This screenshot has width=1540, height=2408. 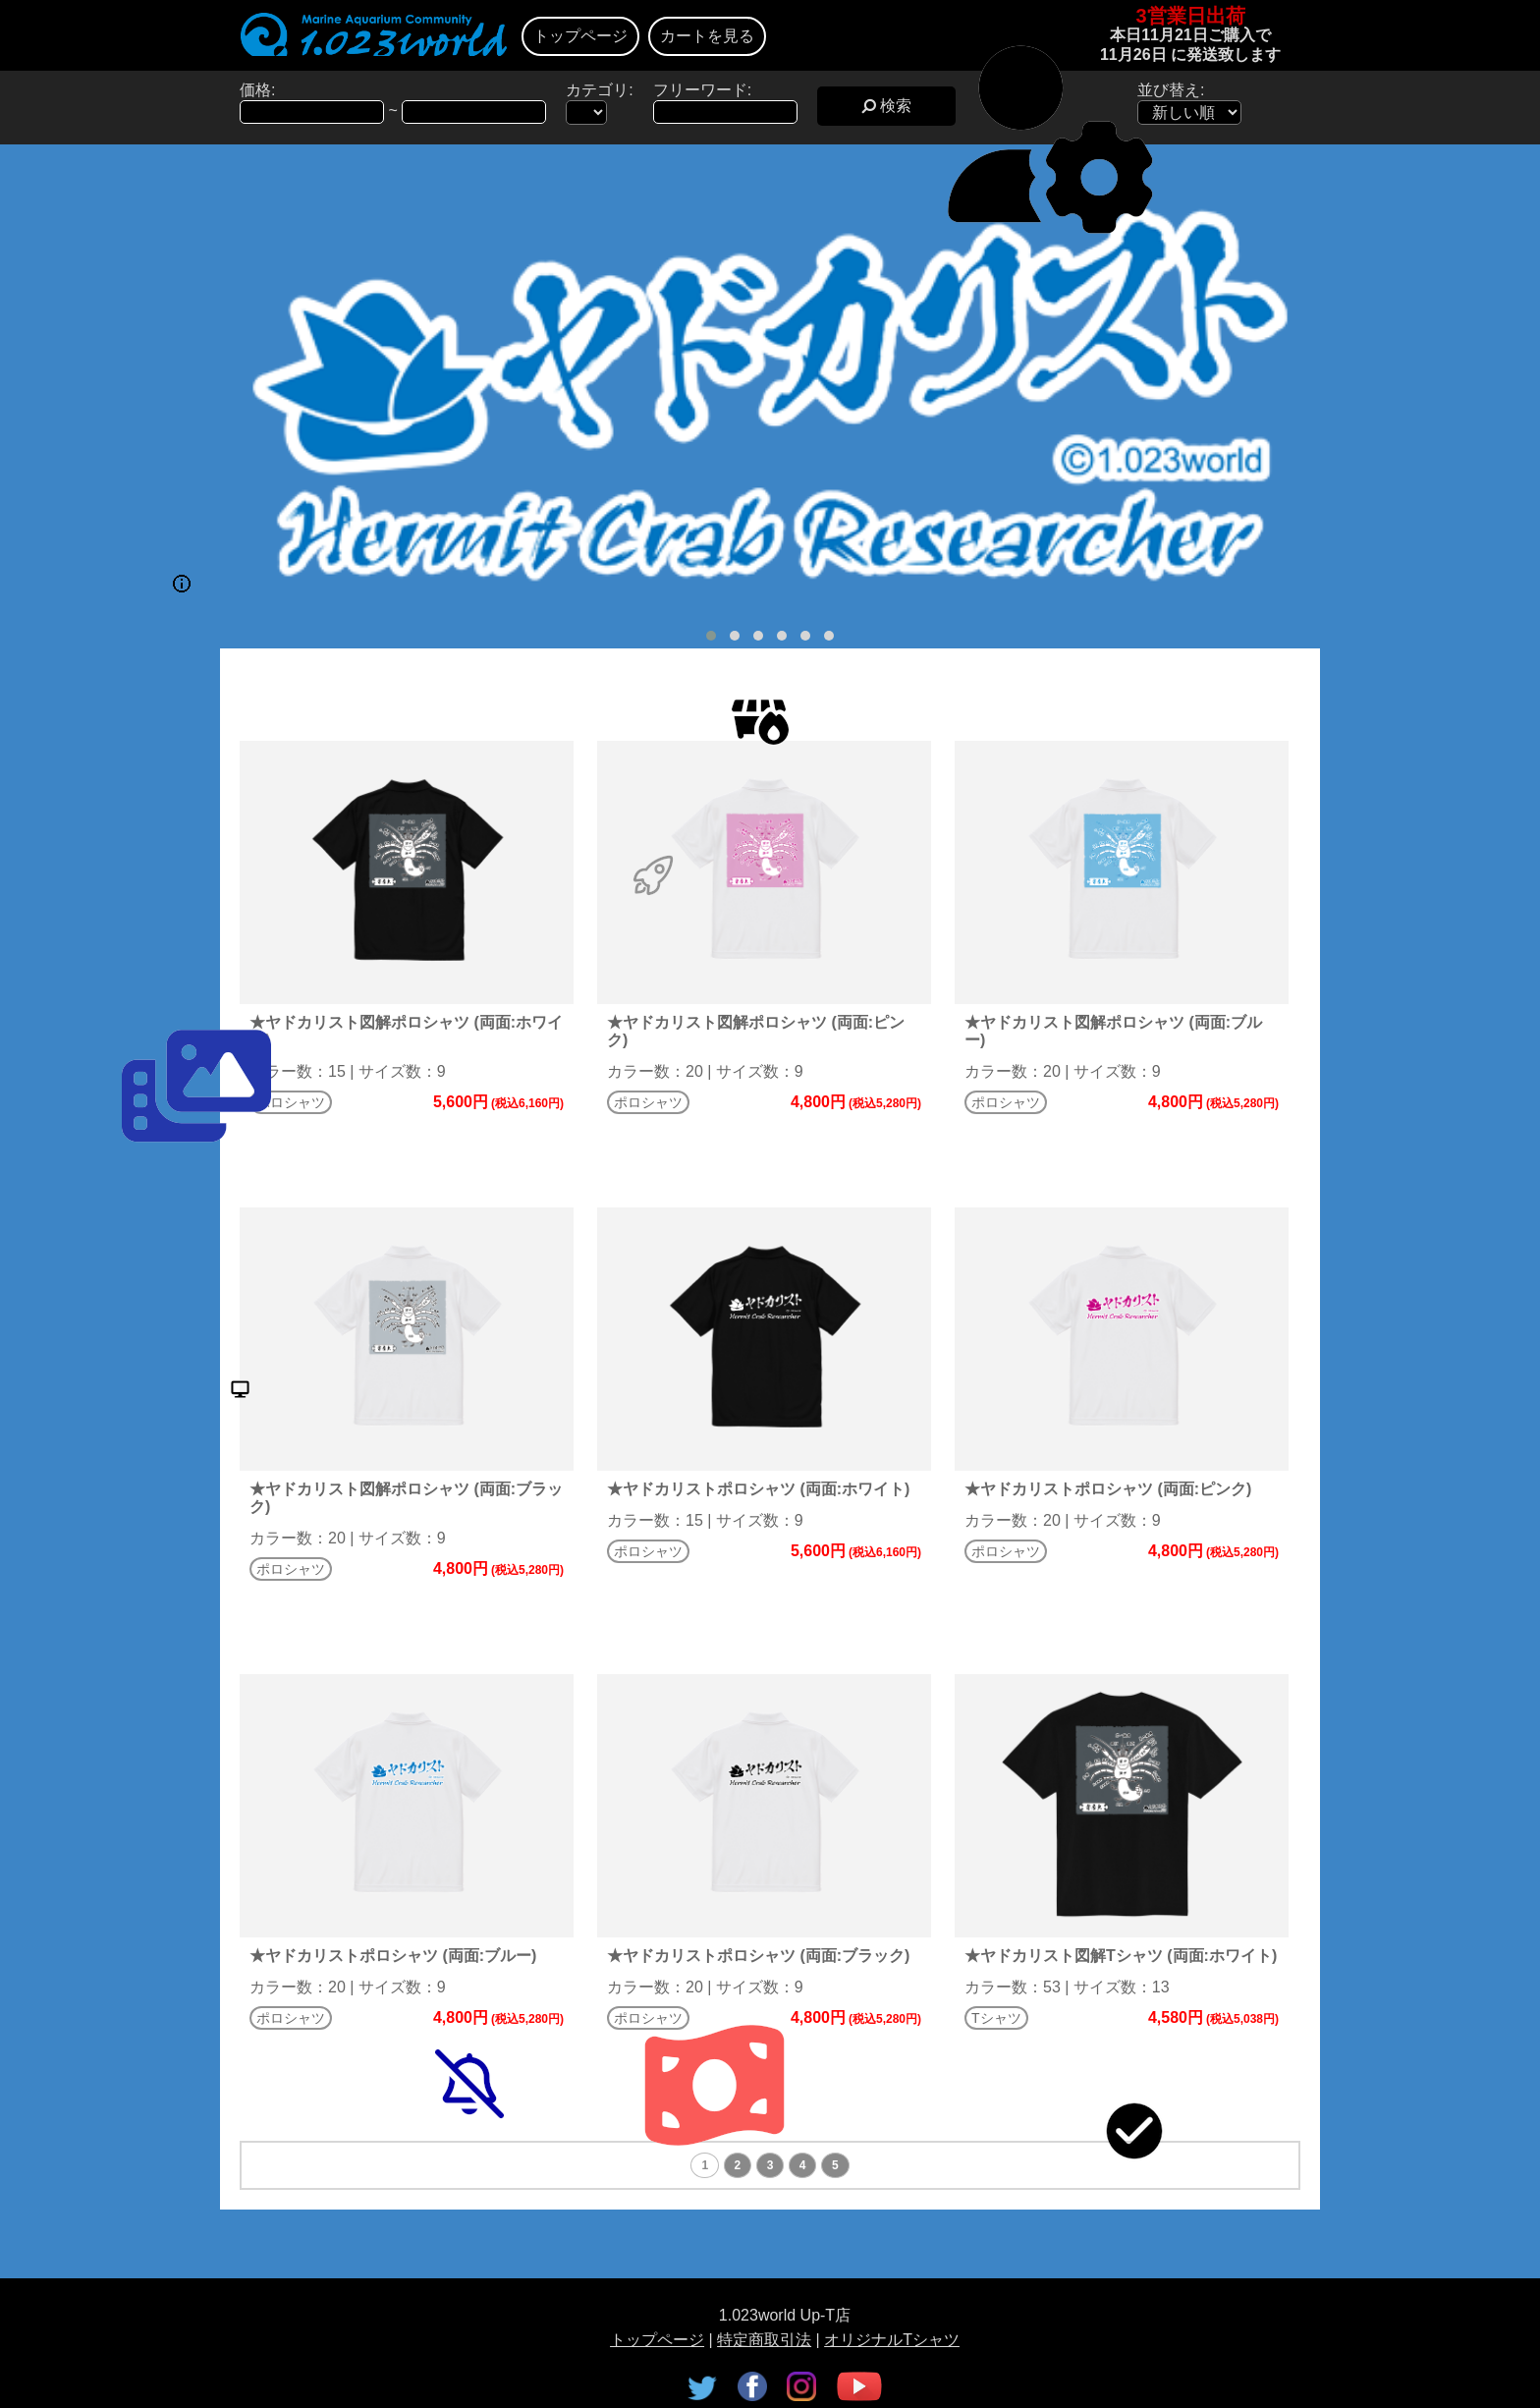 What do you see at coordinates (240, 1388) in the screenshot?
I see `access display settings` at bounding box center [240, 1388].